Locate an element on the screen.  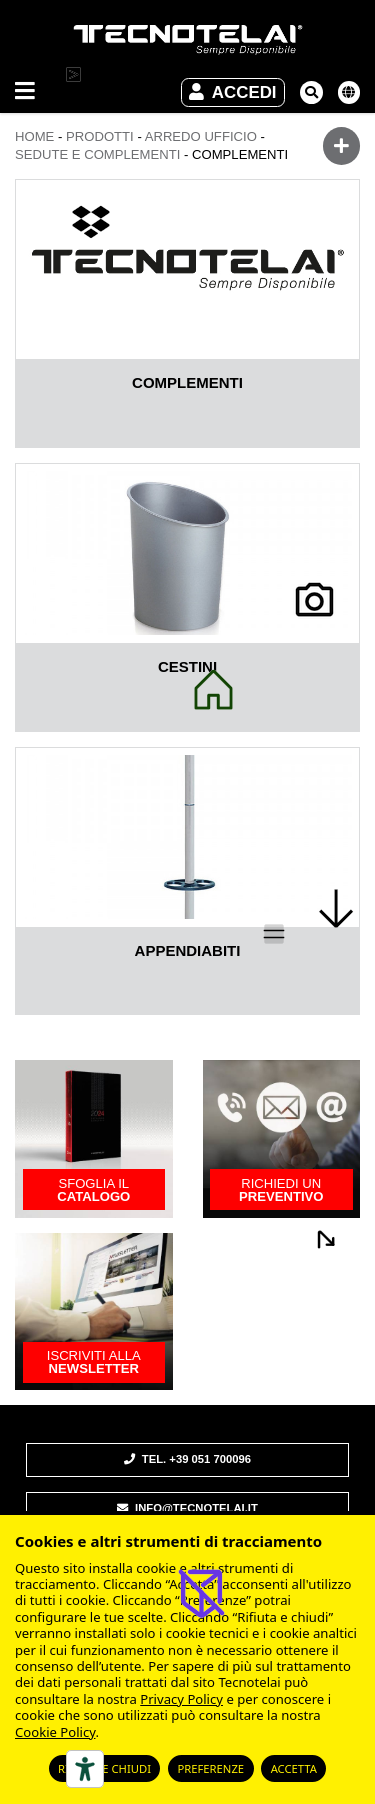
navigate to next item or page is located at coordinates (73, 74).